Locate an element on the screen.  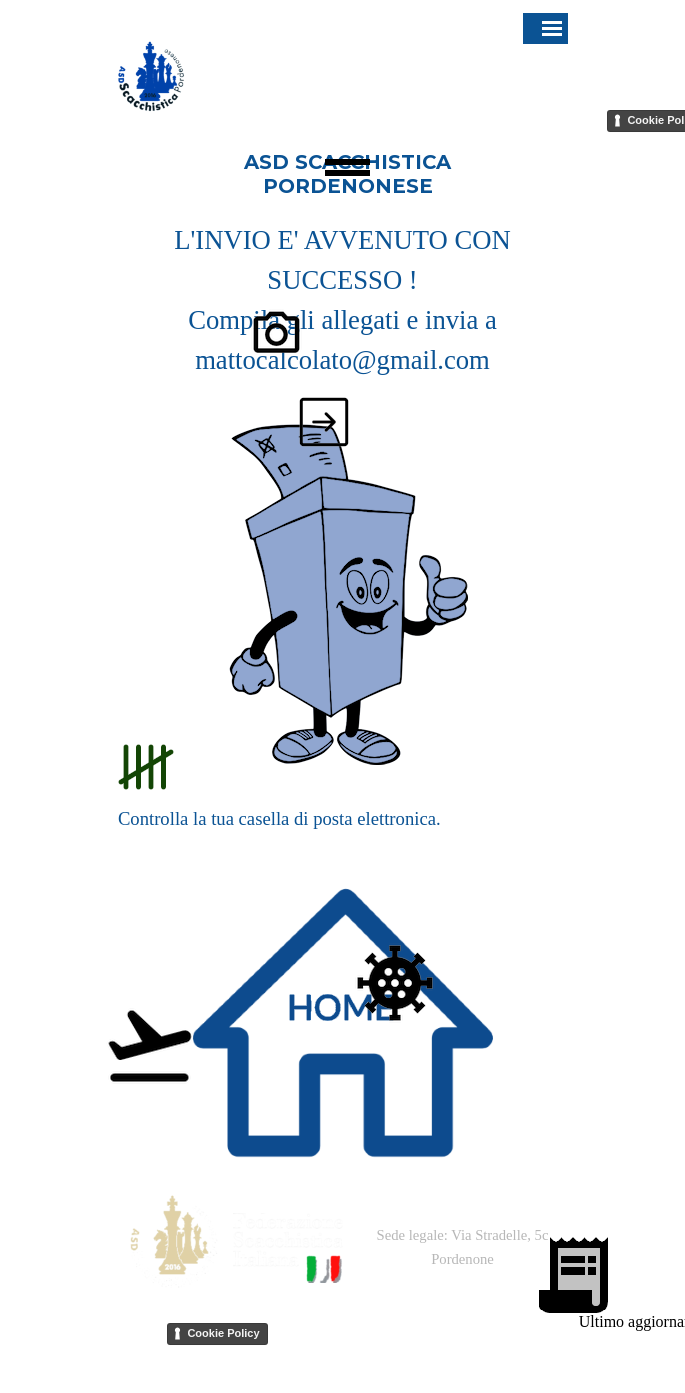
view flight departure information is located at coordinates (149, 1044).